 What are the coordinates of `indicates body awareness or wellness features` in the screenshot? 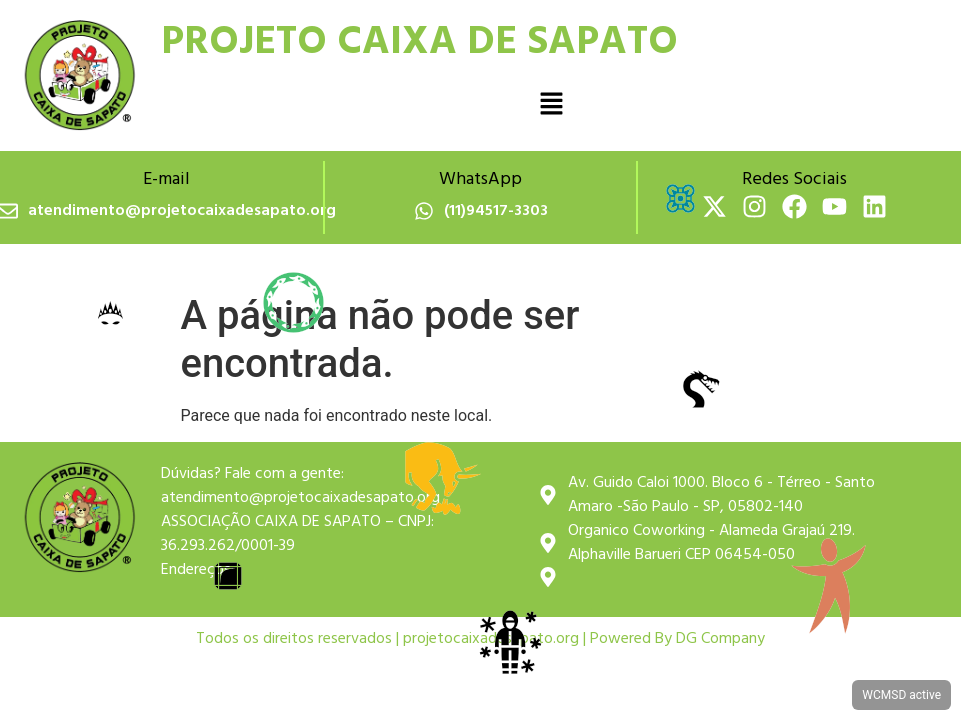 It's located at (829, 586).